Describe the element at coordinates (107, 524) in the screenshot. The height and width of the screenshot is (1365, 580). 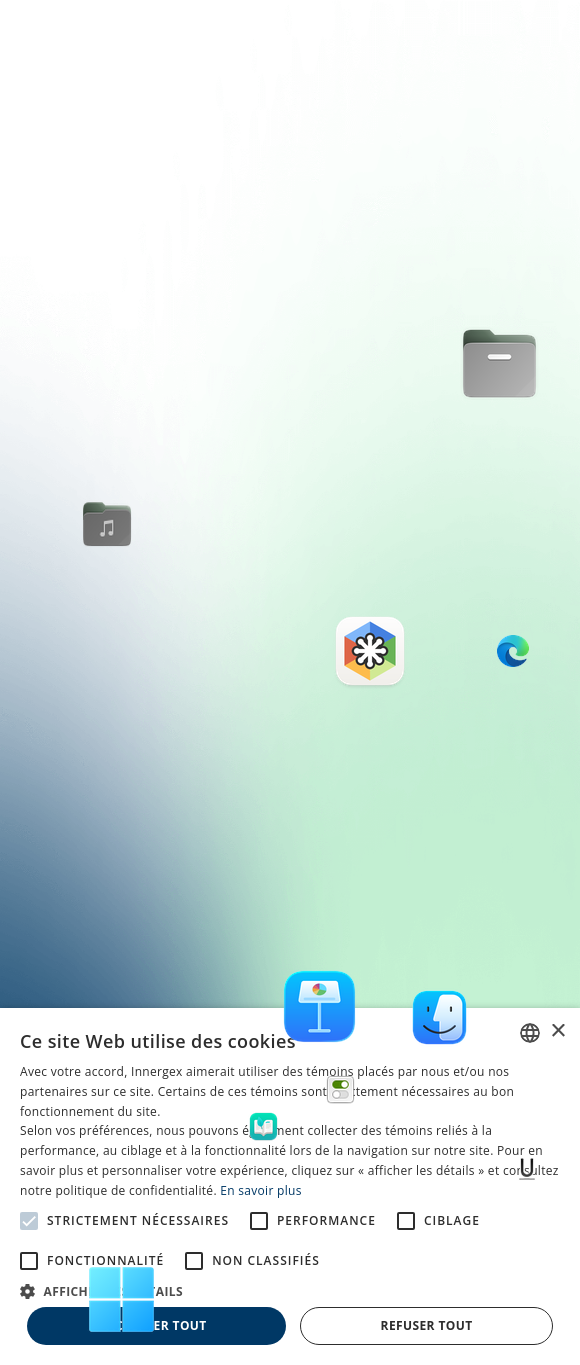
I see `open your music folder` at that location.